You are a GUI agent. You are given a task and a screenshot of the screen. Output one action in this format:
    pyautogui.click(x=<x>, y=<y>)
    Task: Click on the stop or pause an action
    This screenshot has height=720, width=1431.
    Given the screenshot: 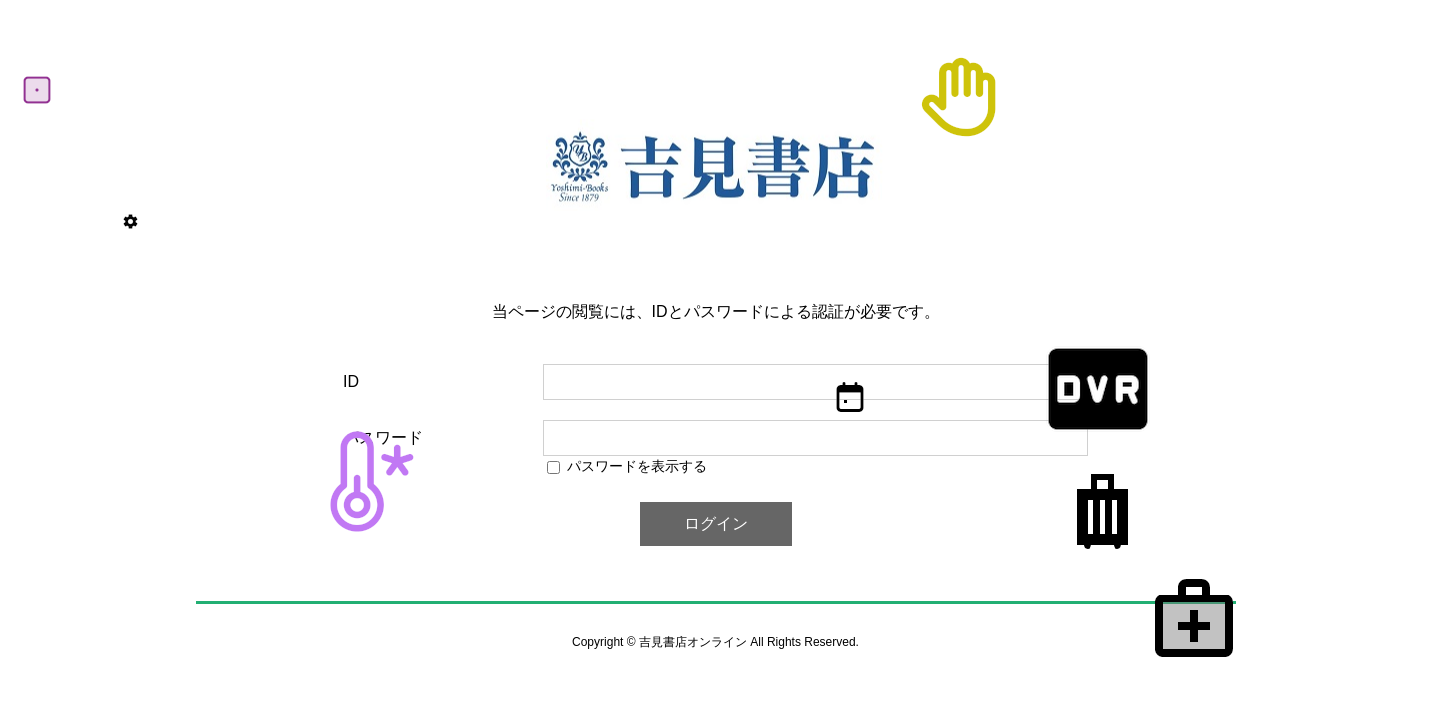 What is the action you would take?
    pyautogui.click(x=961, y=97)
    